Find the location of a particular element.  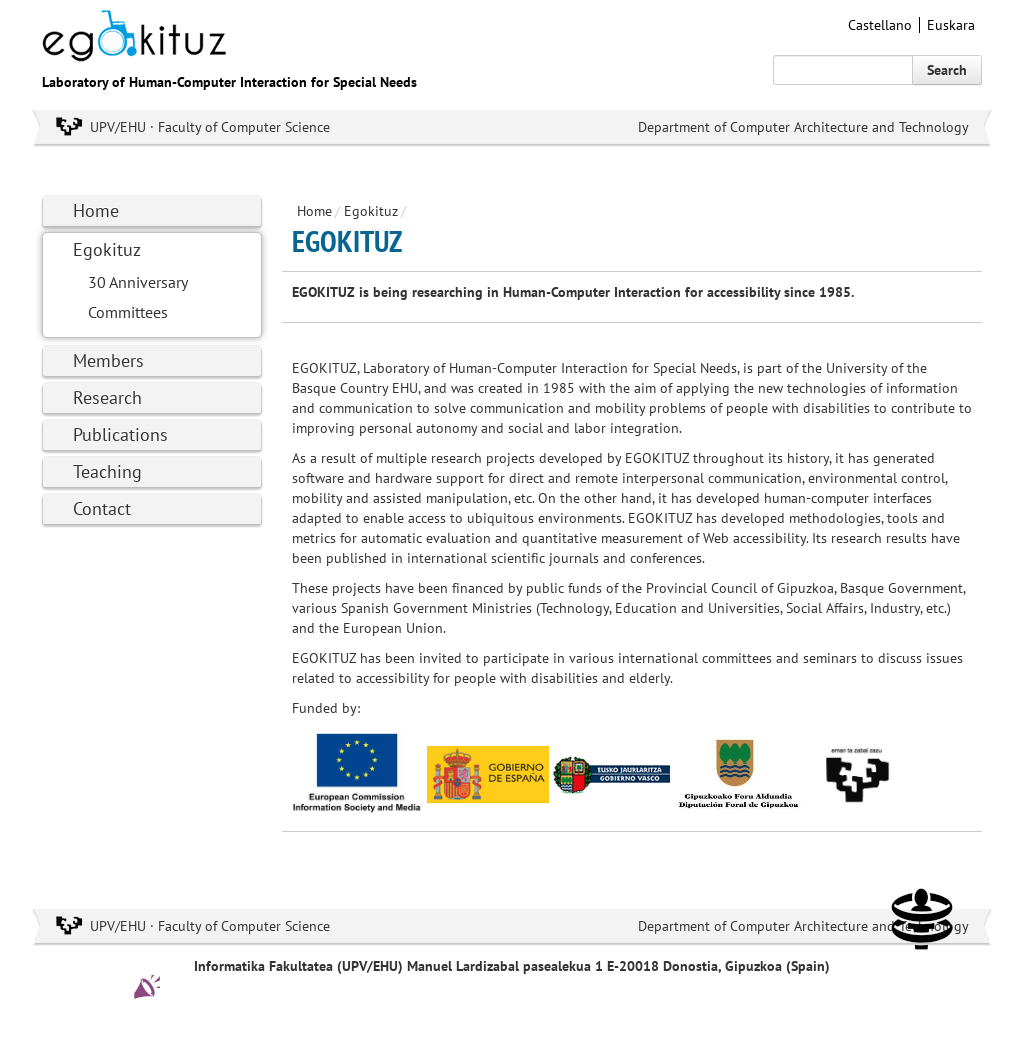

activate teleportation portal is located at coordinates (922, 919).